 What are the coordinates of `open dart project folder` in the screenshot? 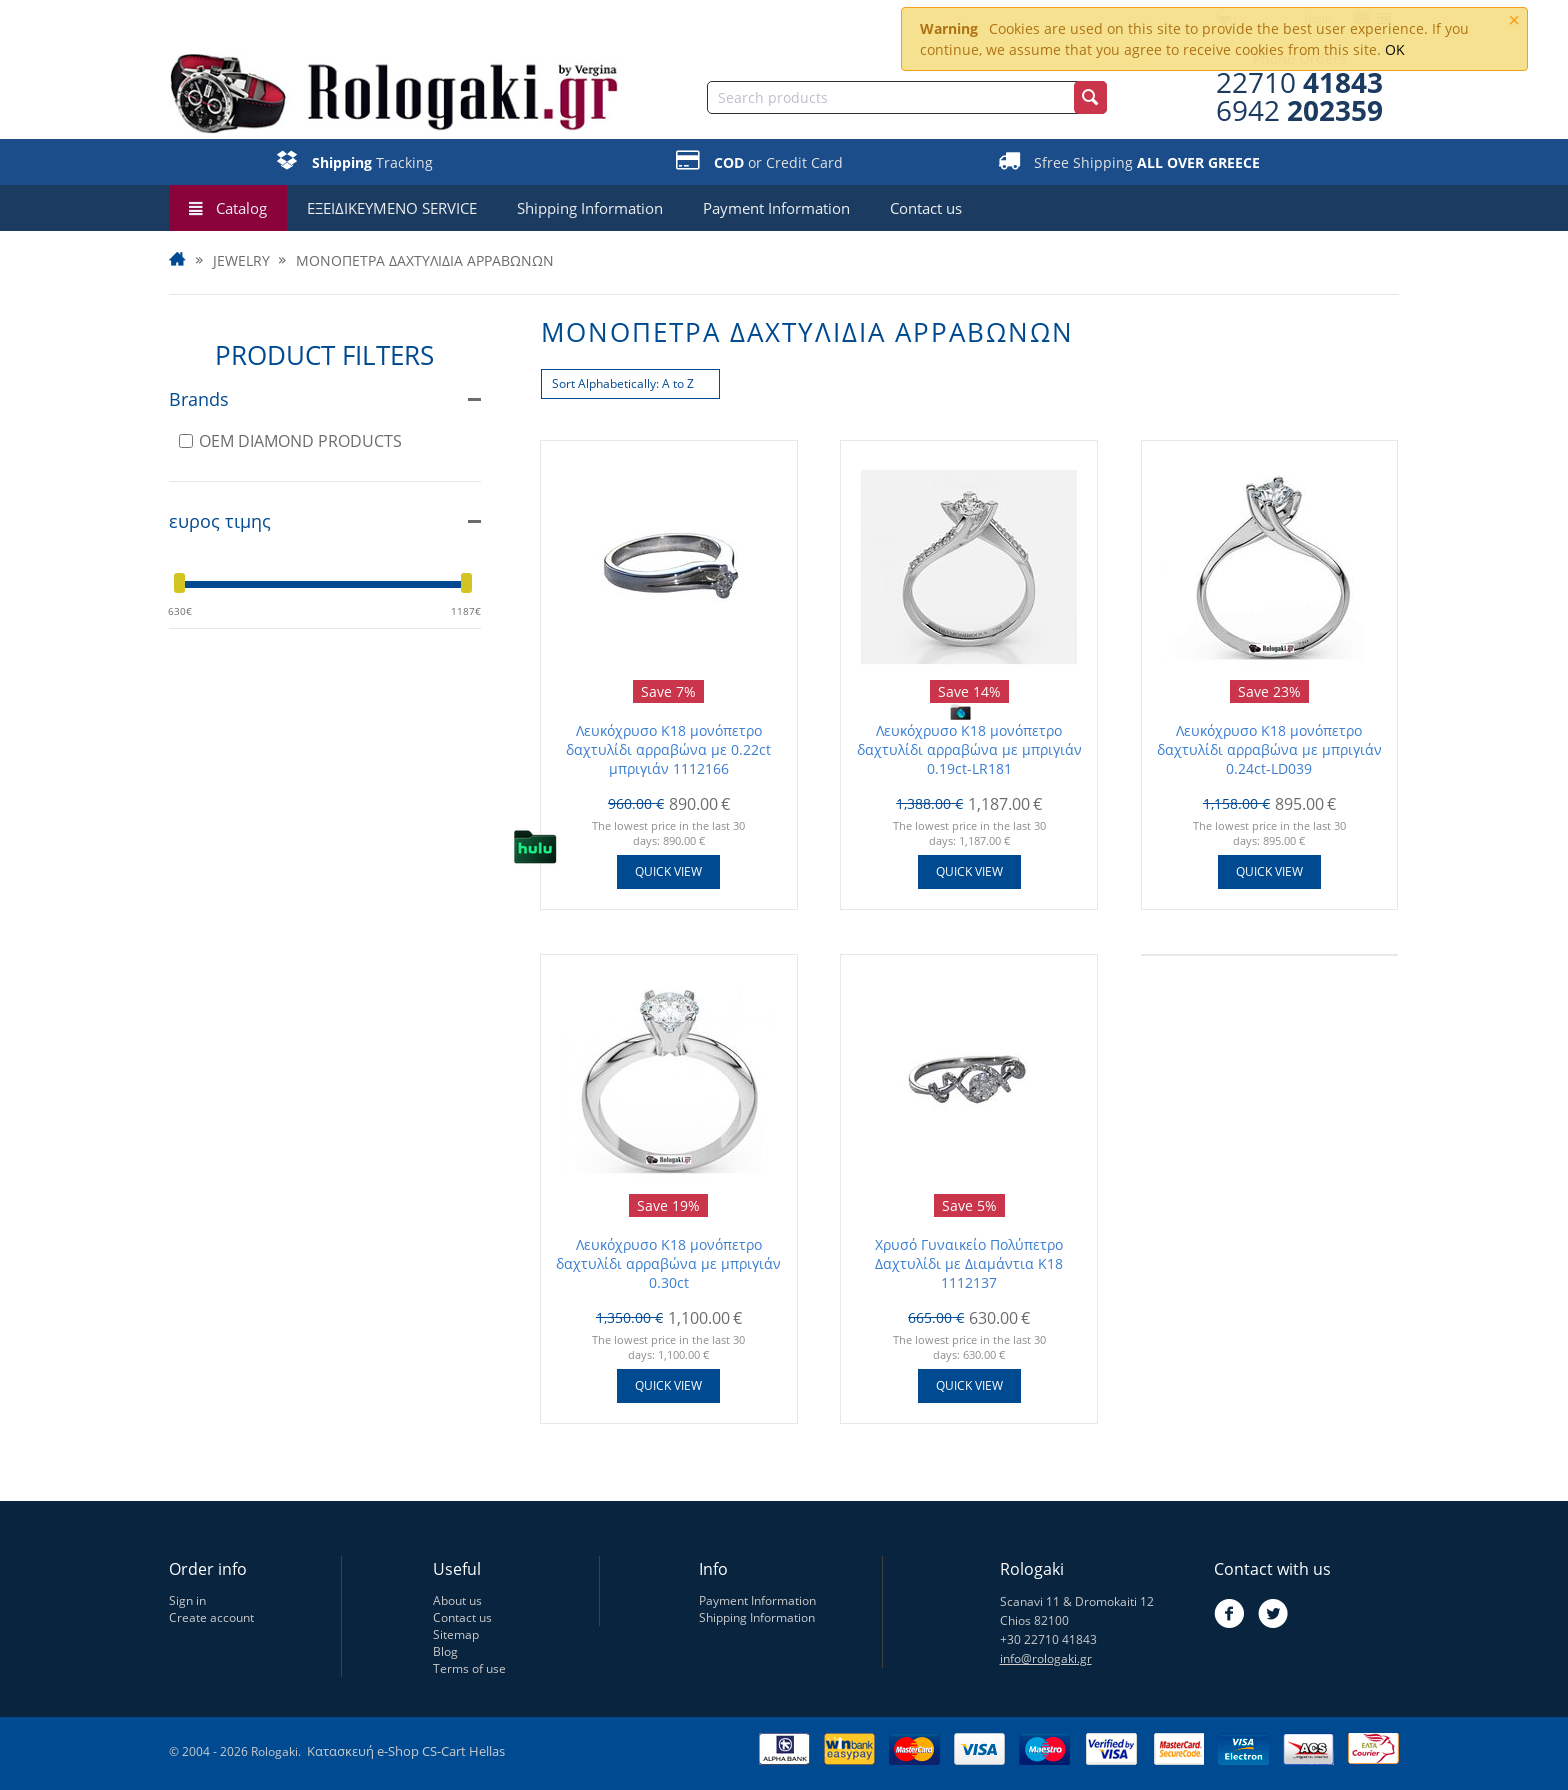 It's located at (960, 712).